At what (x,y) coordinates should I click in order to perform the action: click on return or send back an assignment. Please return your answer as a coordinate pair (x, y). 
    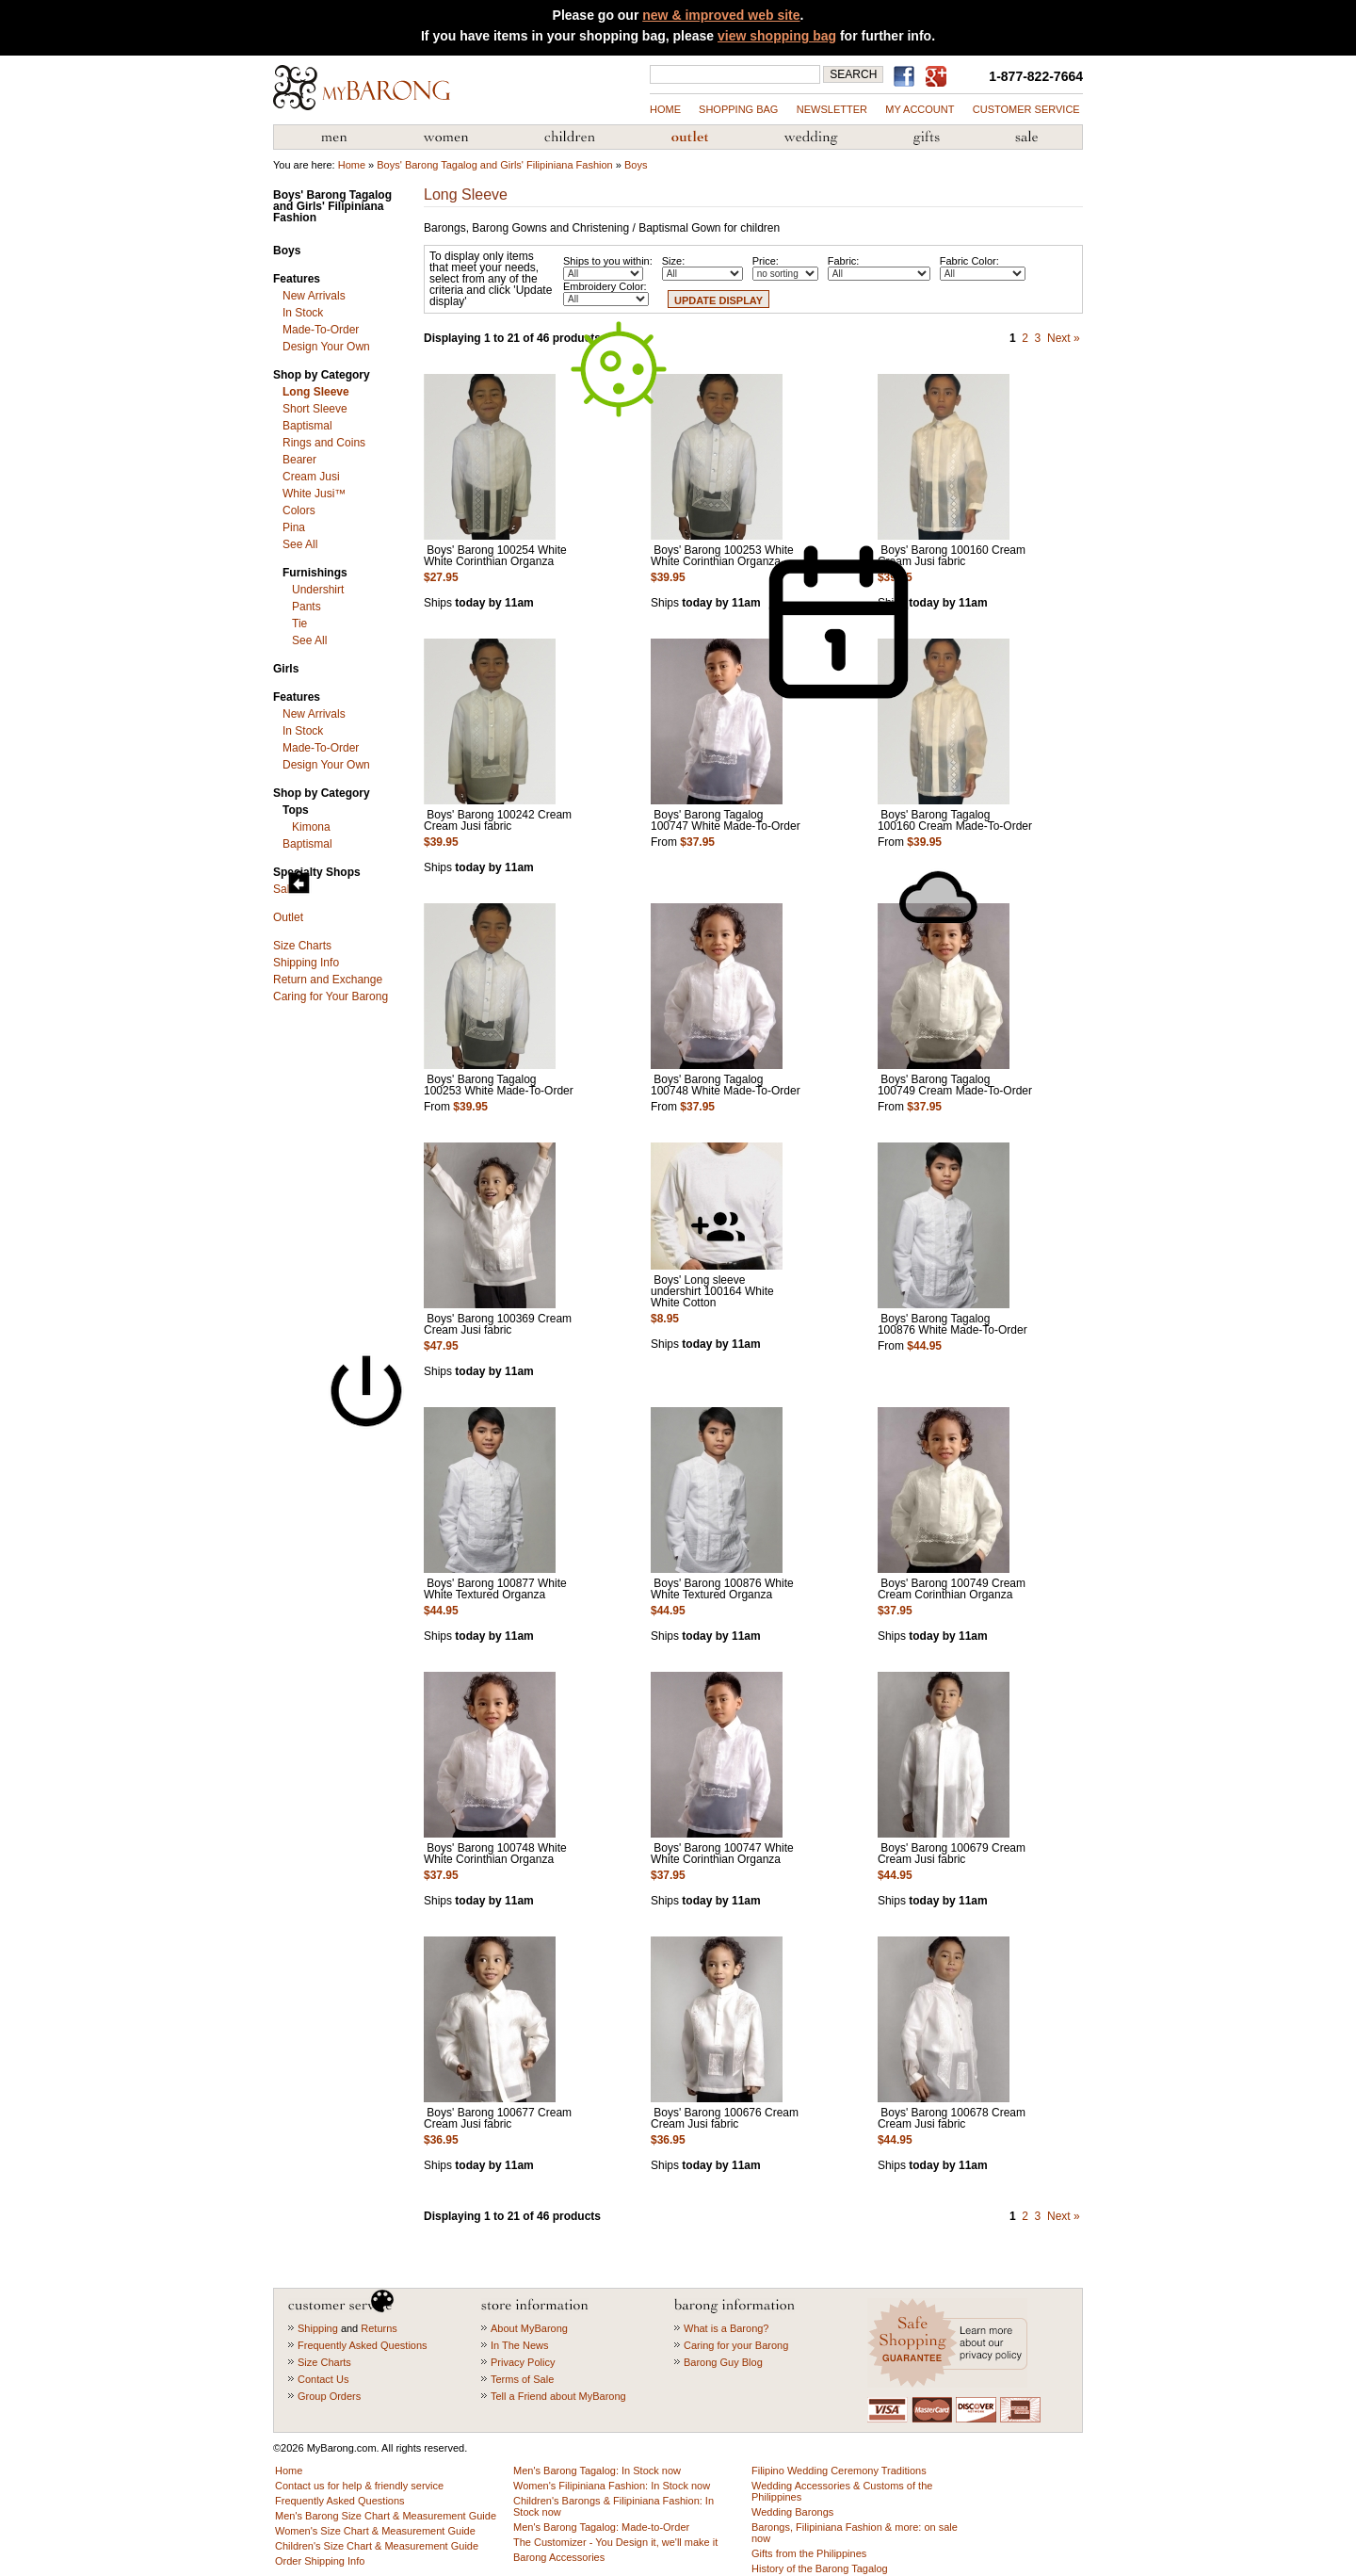
    Looking at the image, I should click on (299, 883).